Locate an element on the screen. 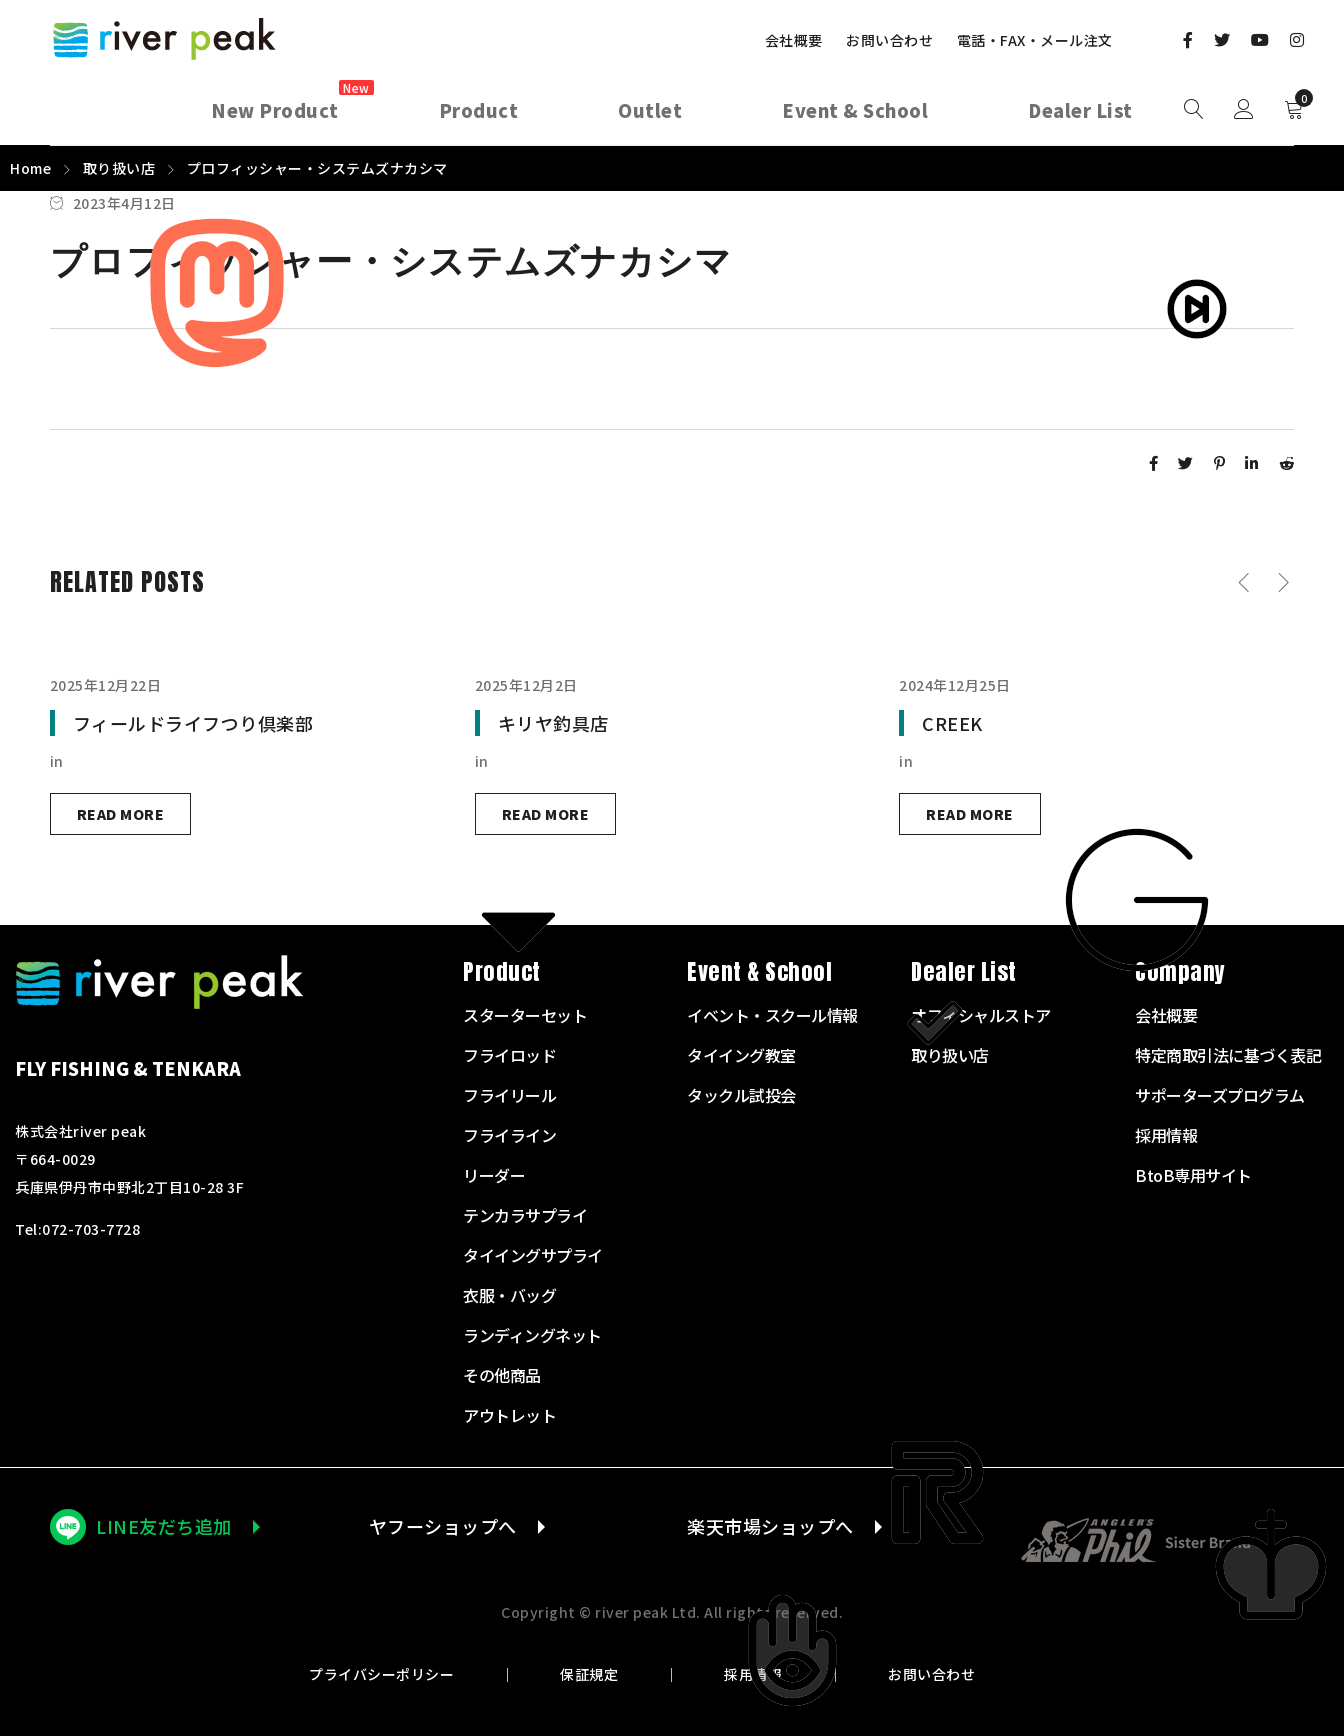 This screenshot has width=1344, height=1736. expand a dropdown menu is located at coordinates (518, 922).